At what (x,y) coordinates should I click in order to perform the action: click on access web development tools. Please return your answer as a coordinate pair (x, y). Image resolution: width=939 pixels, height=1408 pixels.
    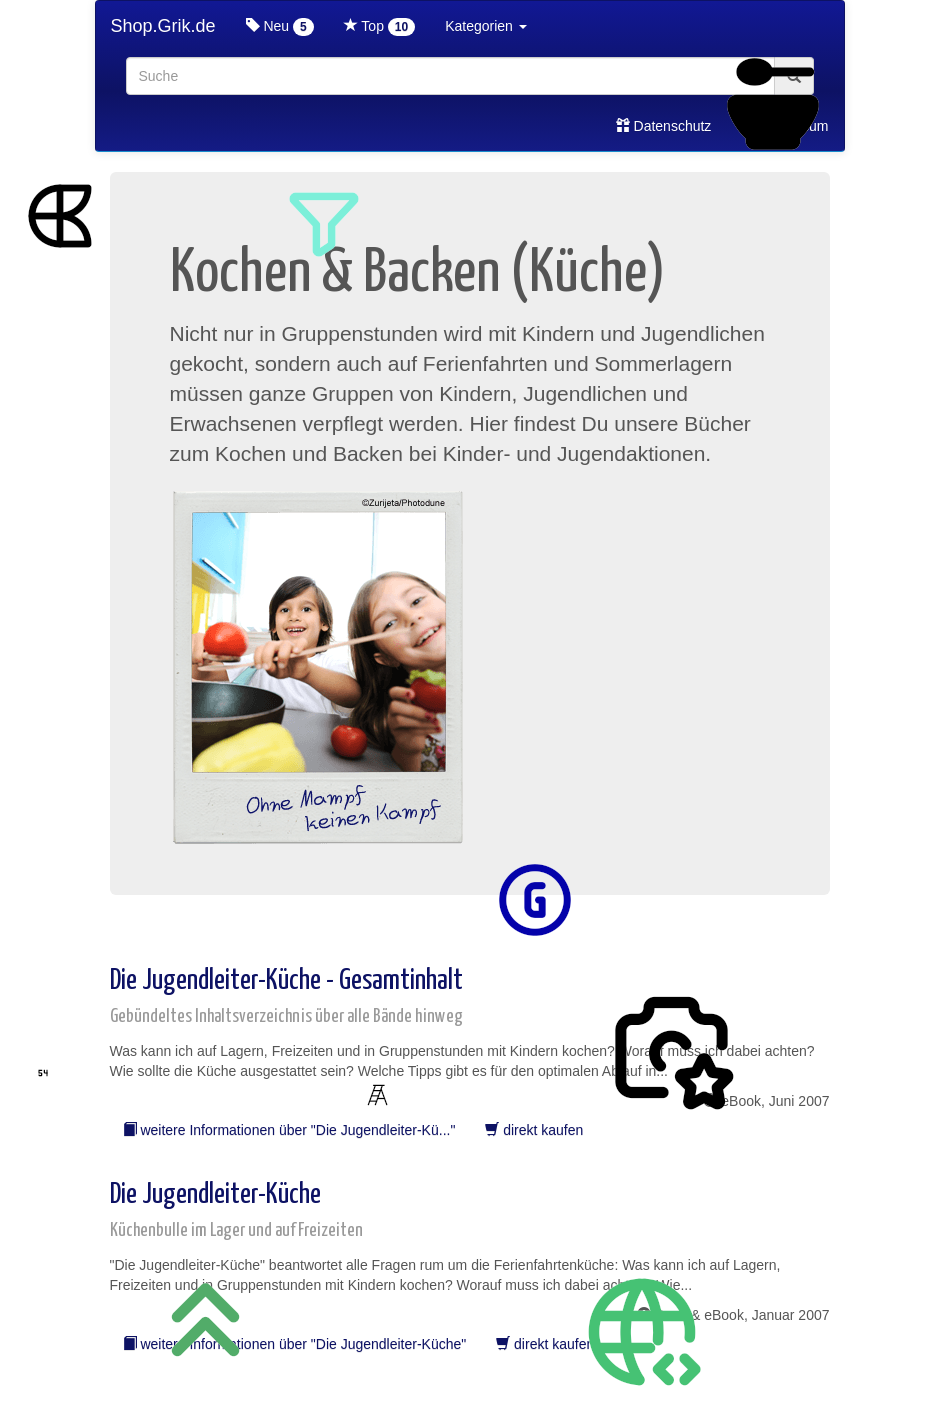
    Looking at the image, I should click on (642, 1332).